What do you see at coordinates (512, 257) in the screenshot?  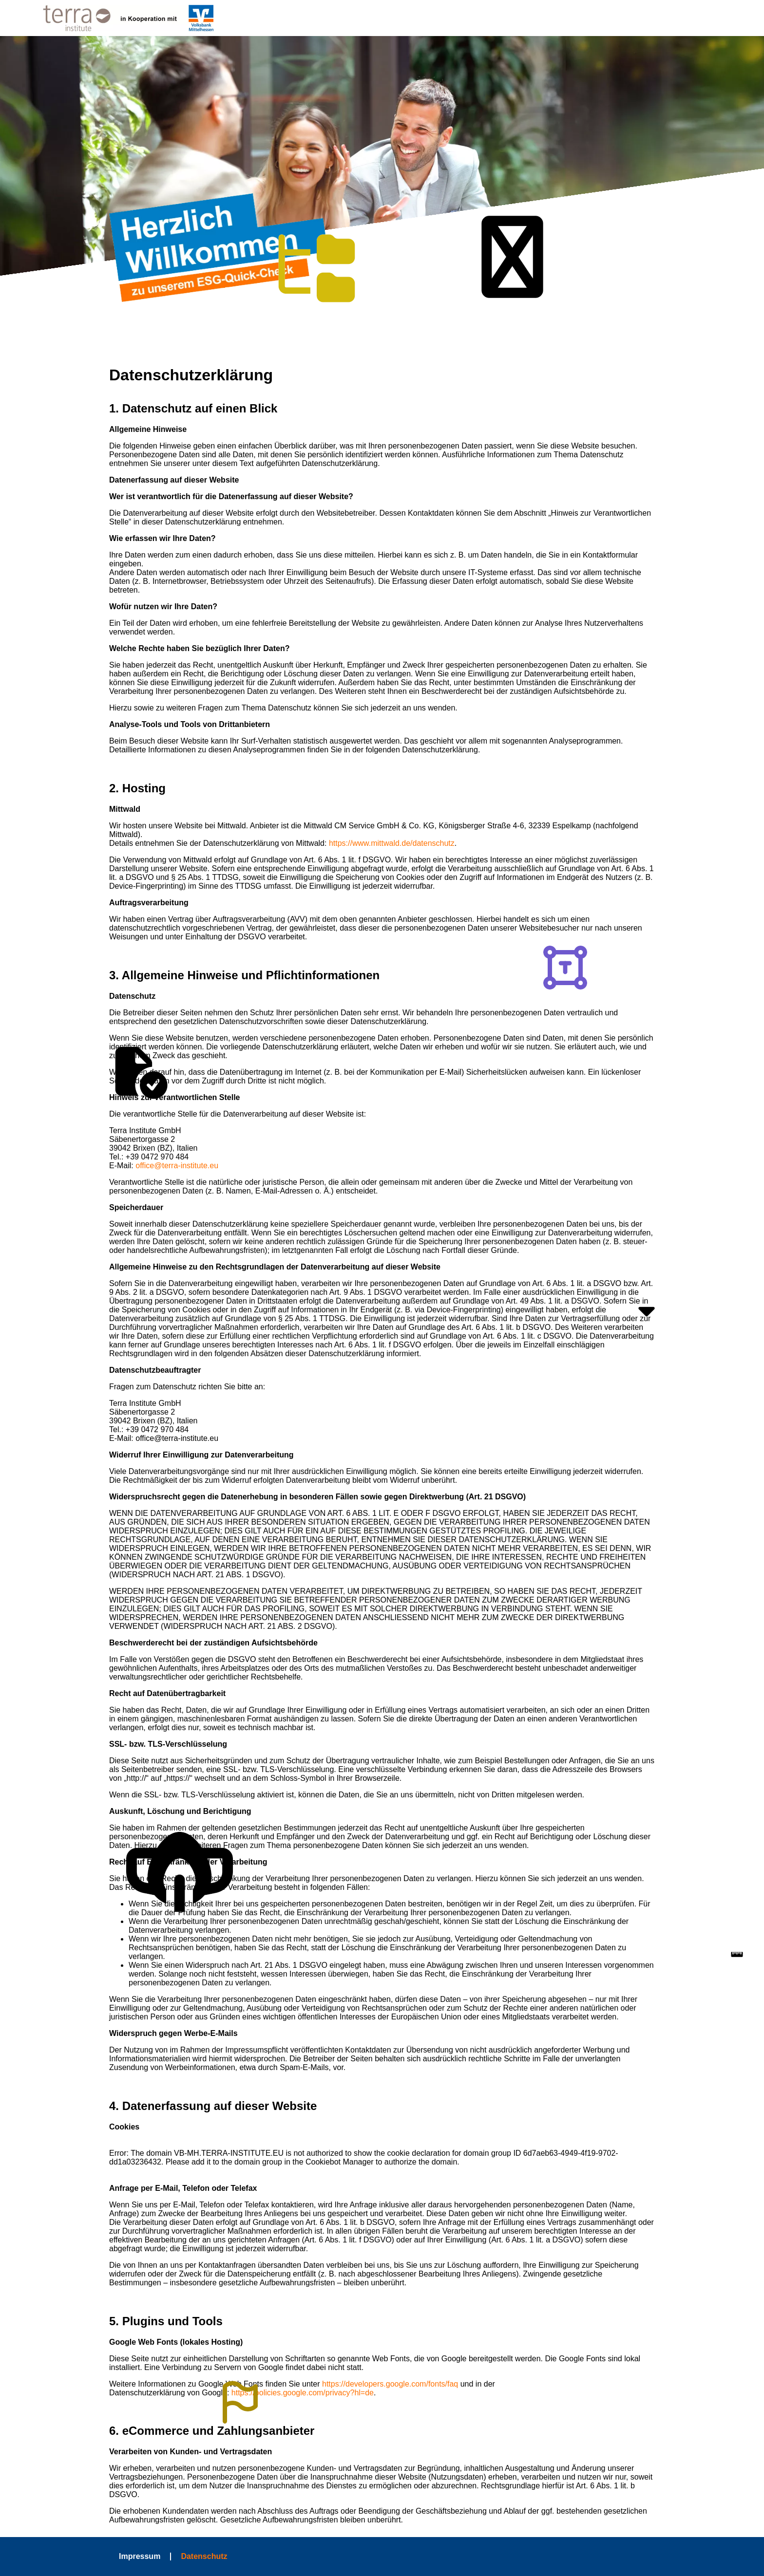 I see `indicates a missing or undefined glyph` at bounding box center [512, 257].